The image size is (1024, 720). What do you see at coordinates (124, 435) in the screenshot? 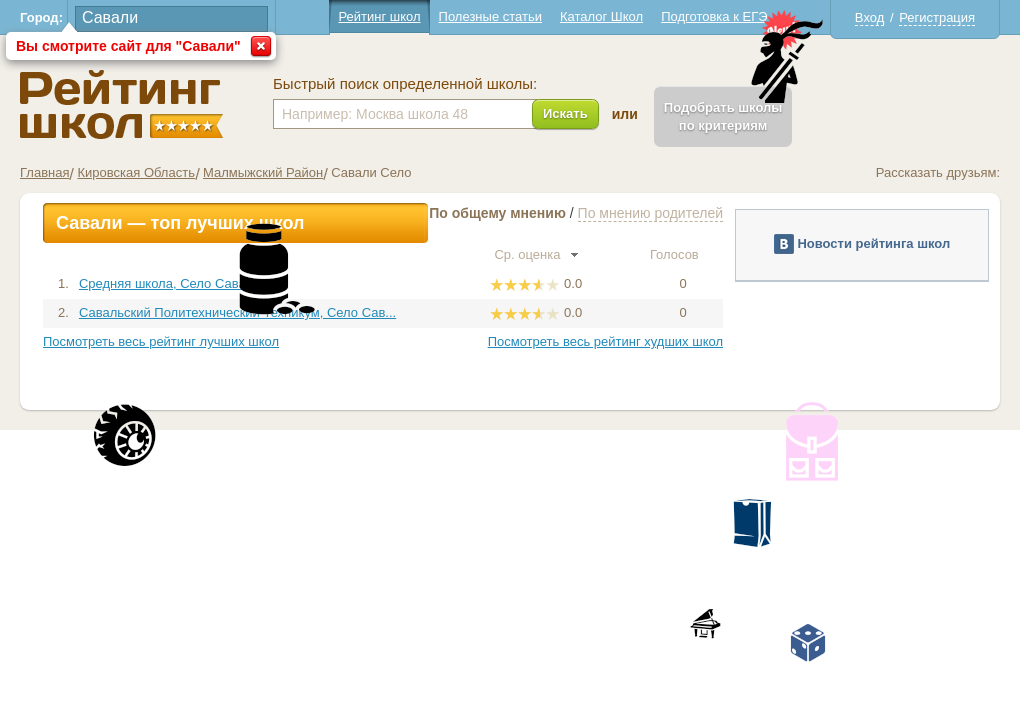
I see `view or toggle visibility settings` at bounding box center [124, 435].